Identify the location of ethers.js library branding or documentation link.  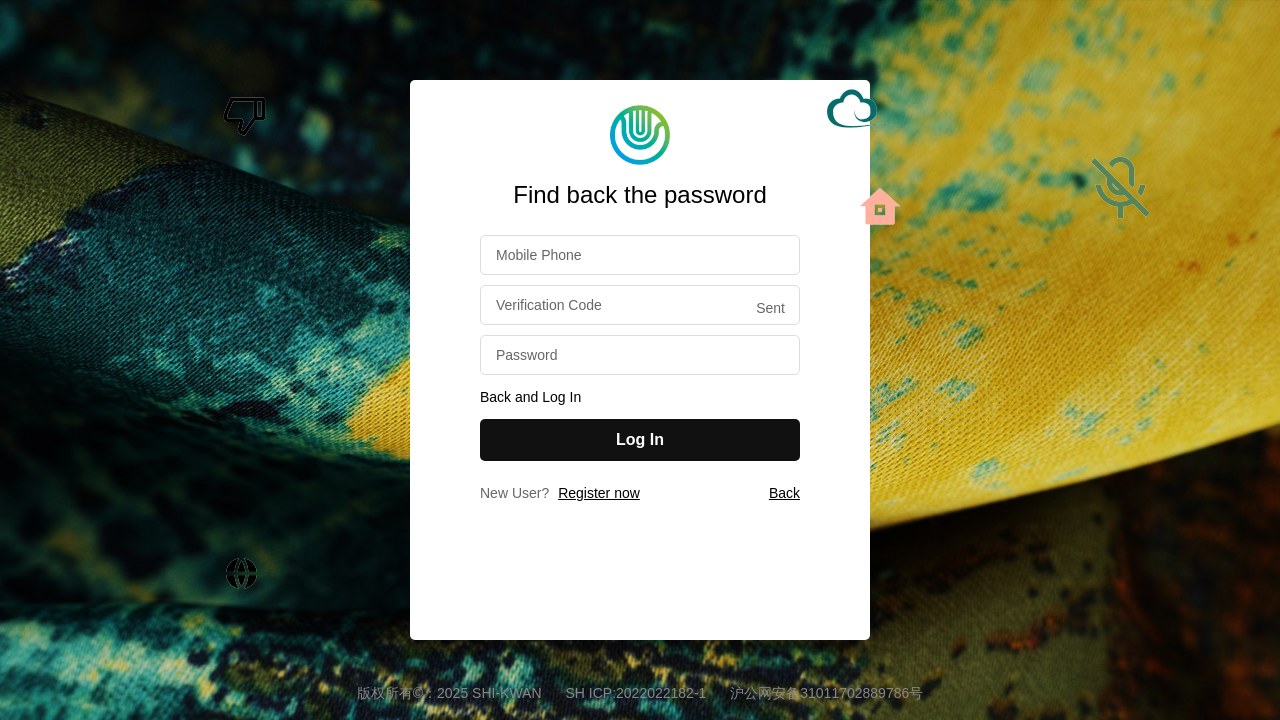
(857, 108).